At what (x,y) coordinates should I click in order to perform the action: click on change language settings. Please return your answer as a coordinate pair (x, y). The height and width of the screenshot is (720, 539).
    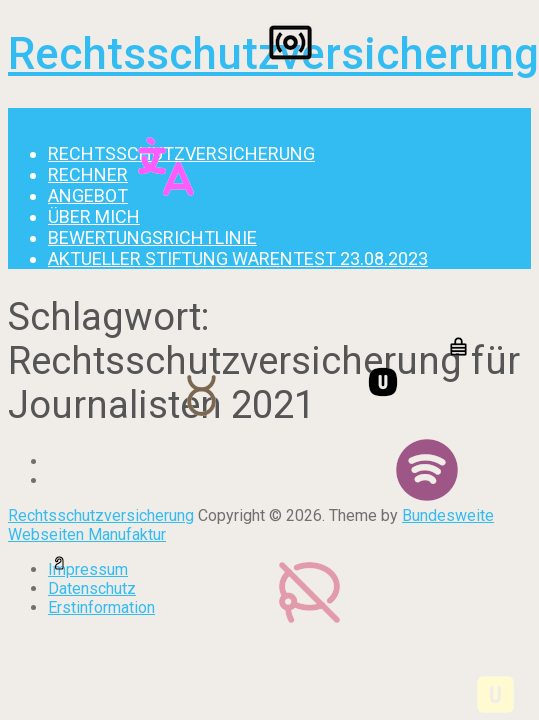
    Looking at the image, I should click on (166, 168).